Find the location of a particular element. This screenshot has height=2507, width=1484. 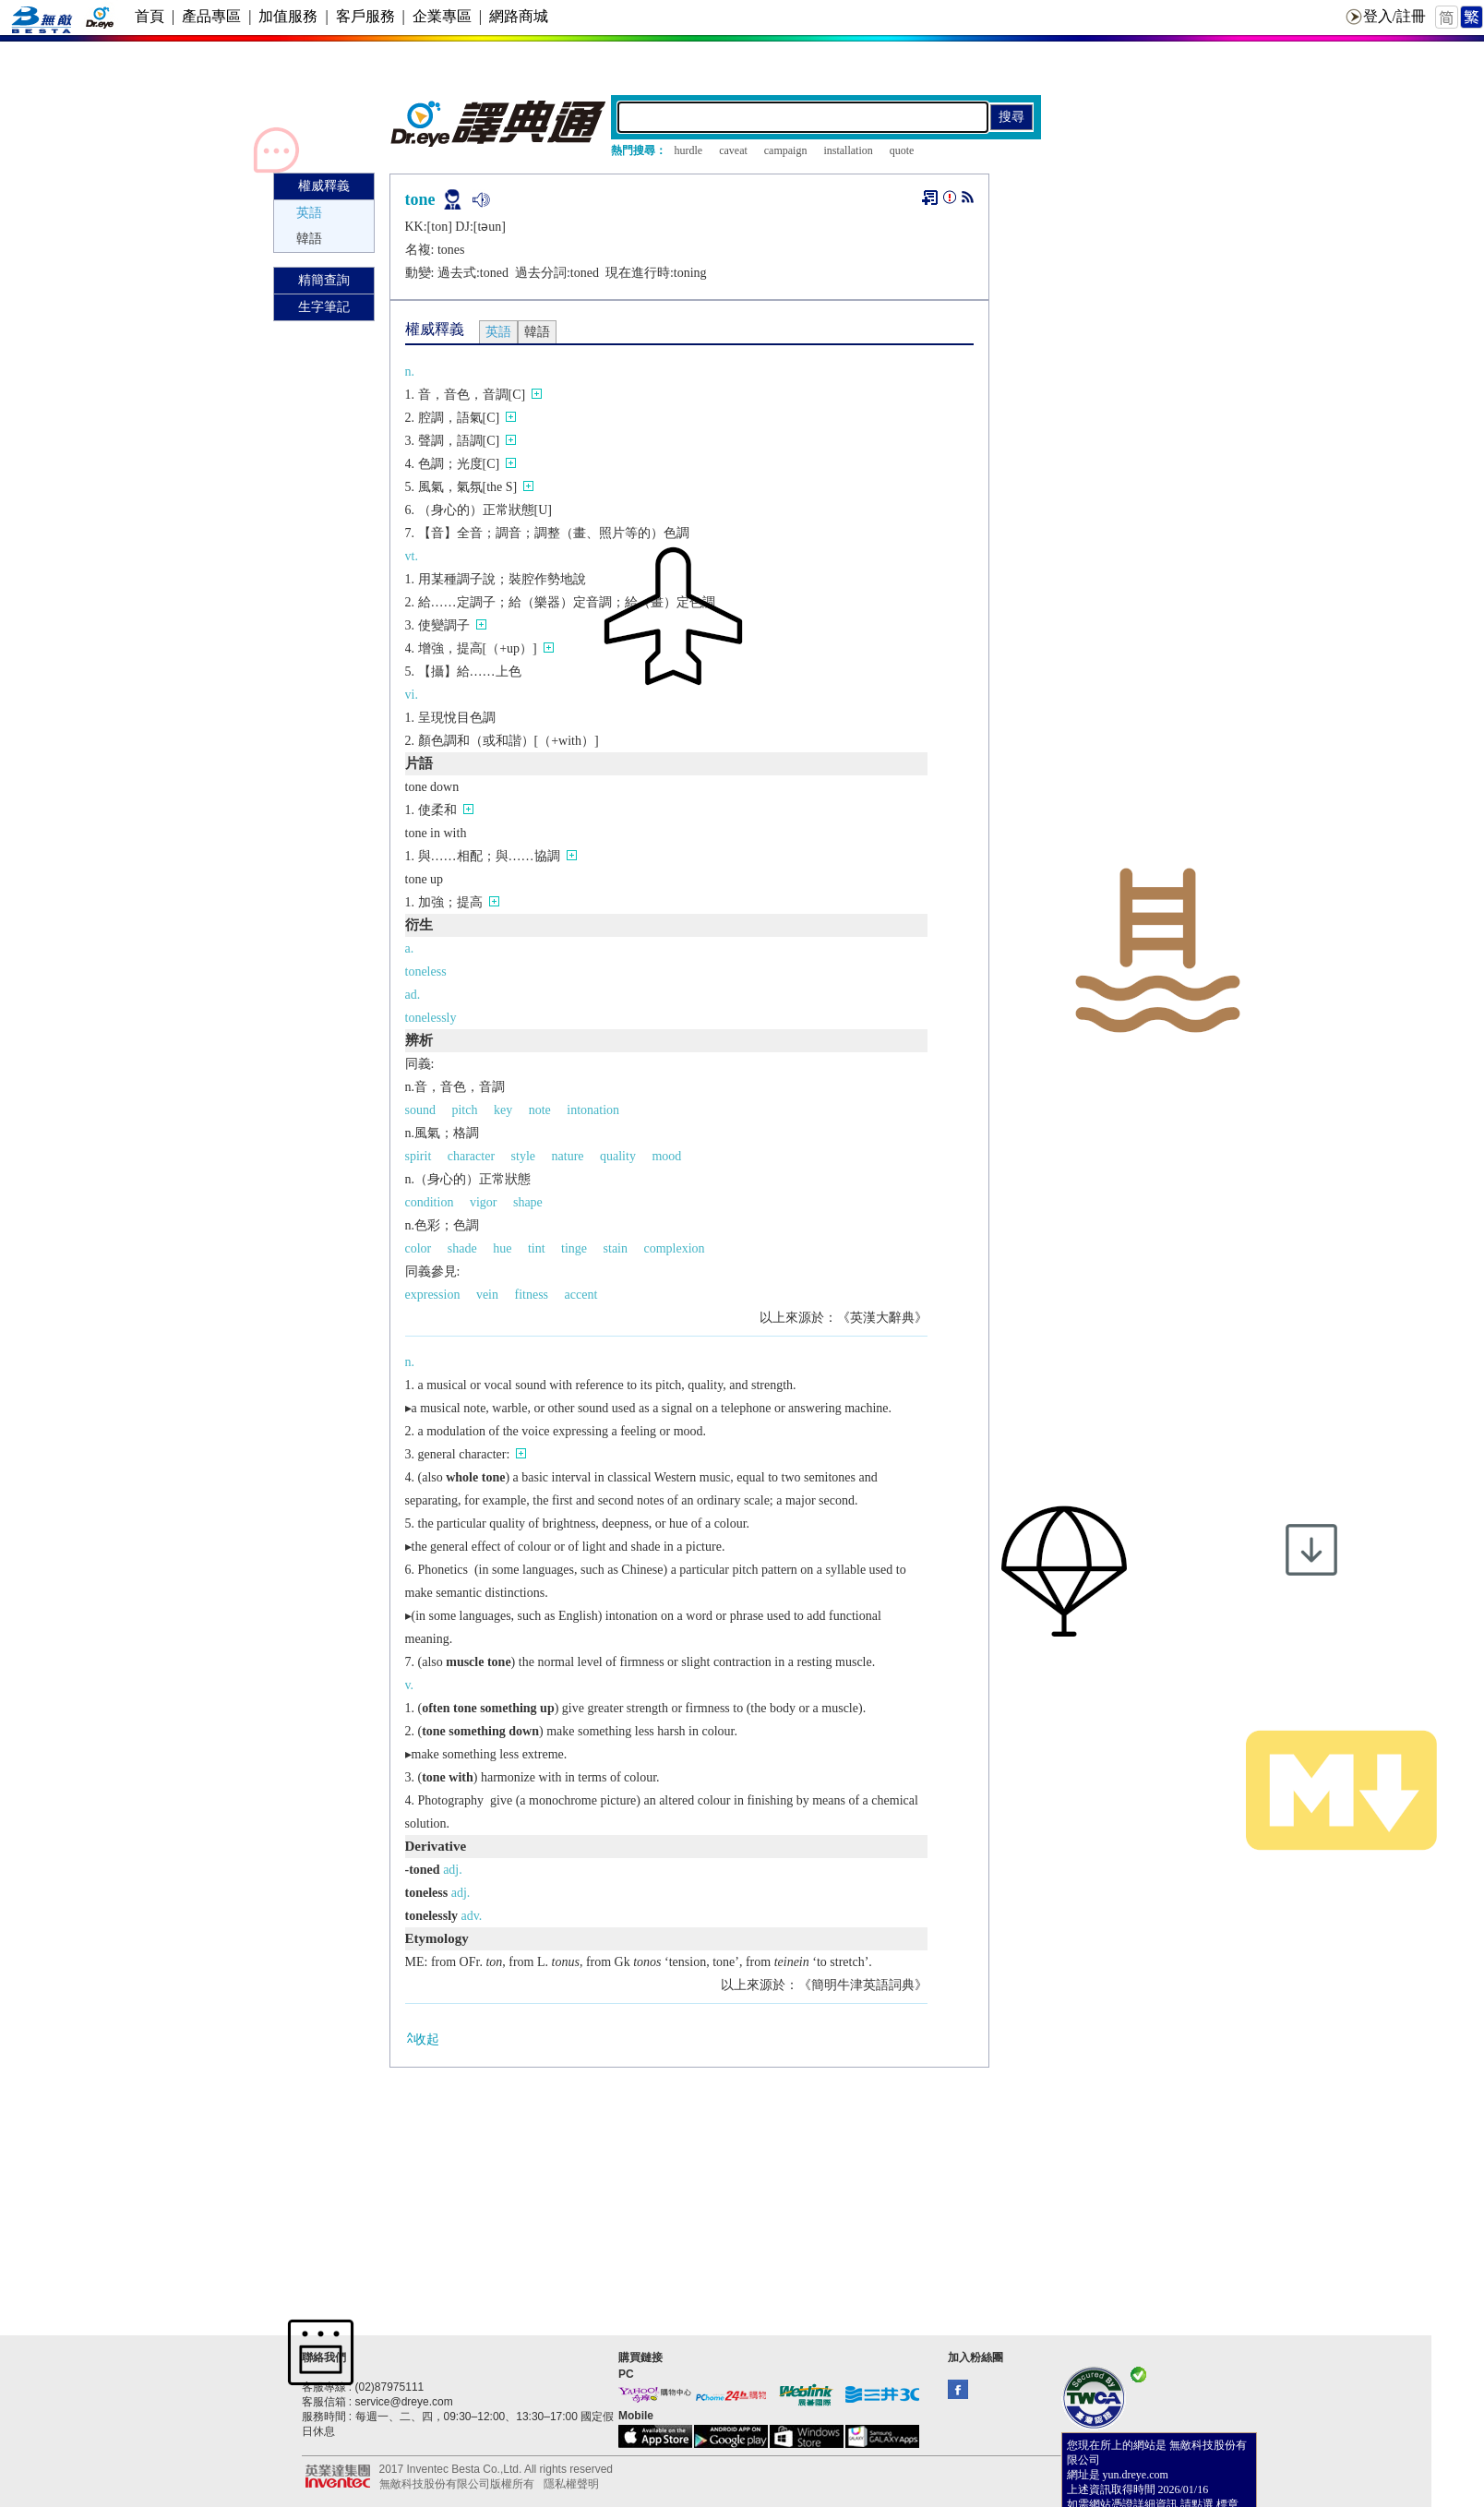

enable airplane mode is located at coordinates (673, 616).